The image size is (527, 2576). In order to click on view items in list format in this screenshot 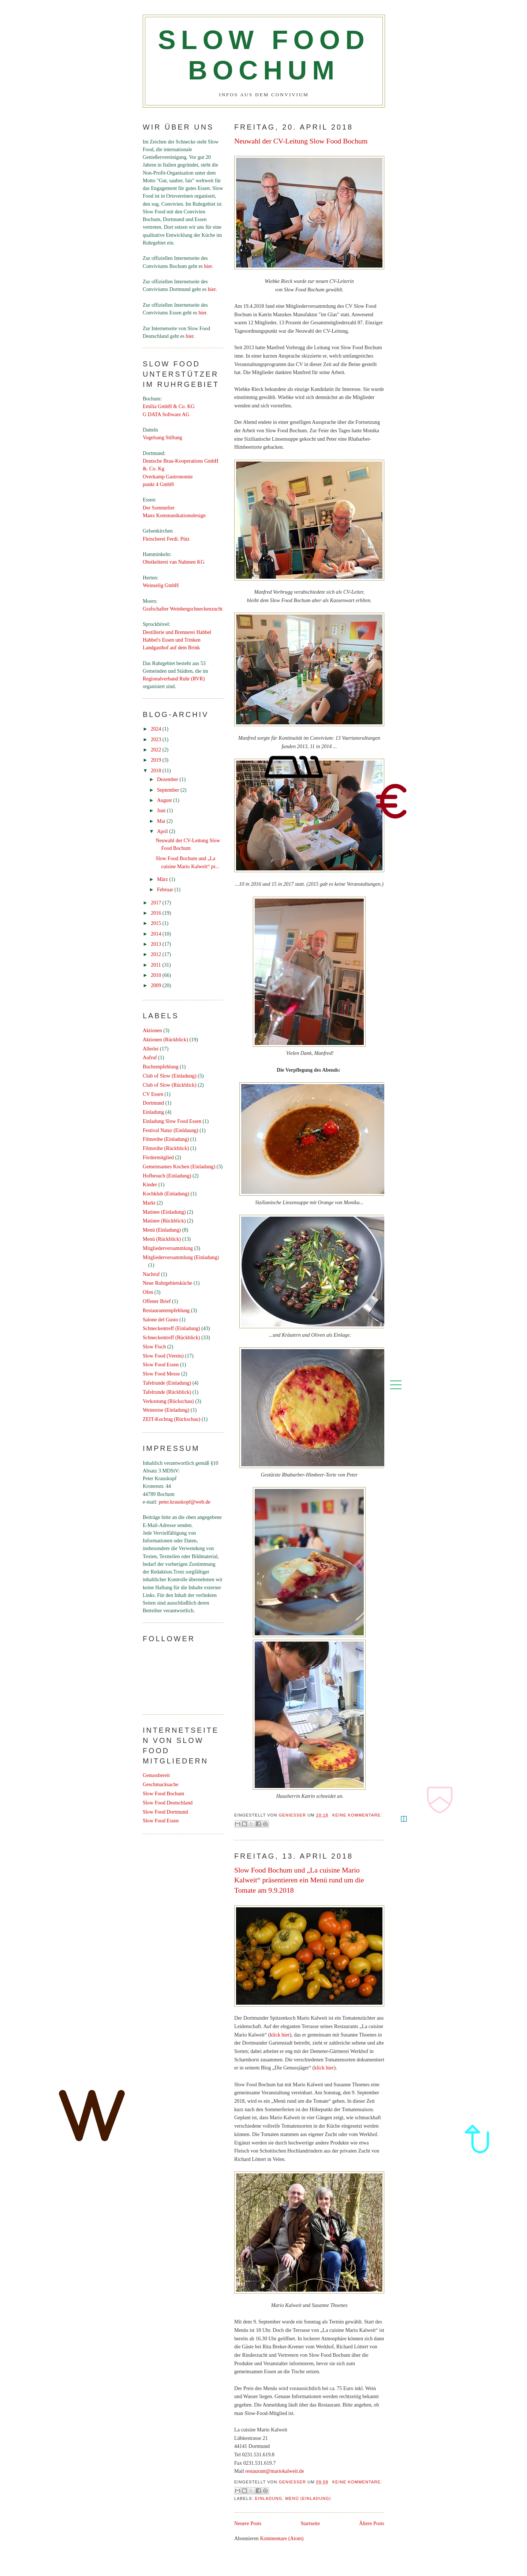, I will do `click(396, 1385)`.